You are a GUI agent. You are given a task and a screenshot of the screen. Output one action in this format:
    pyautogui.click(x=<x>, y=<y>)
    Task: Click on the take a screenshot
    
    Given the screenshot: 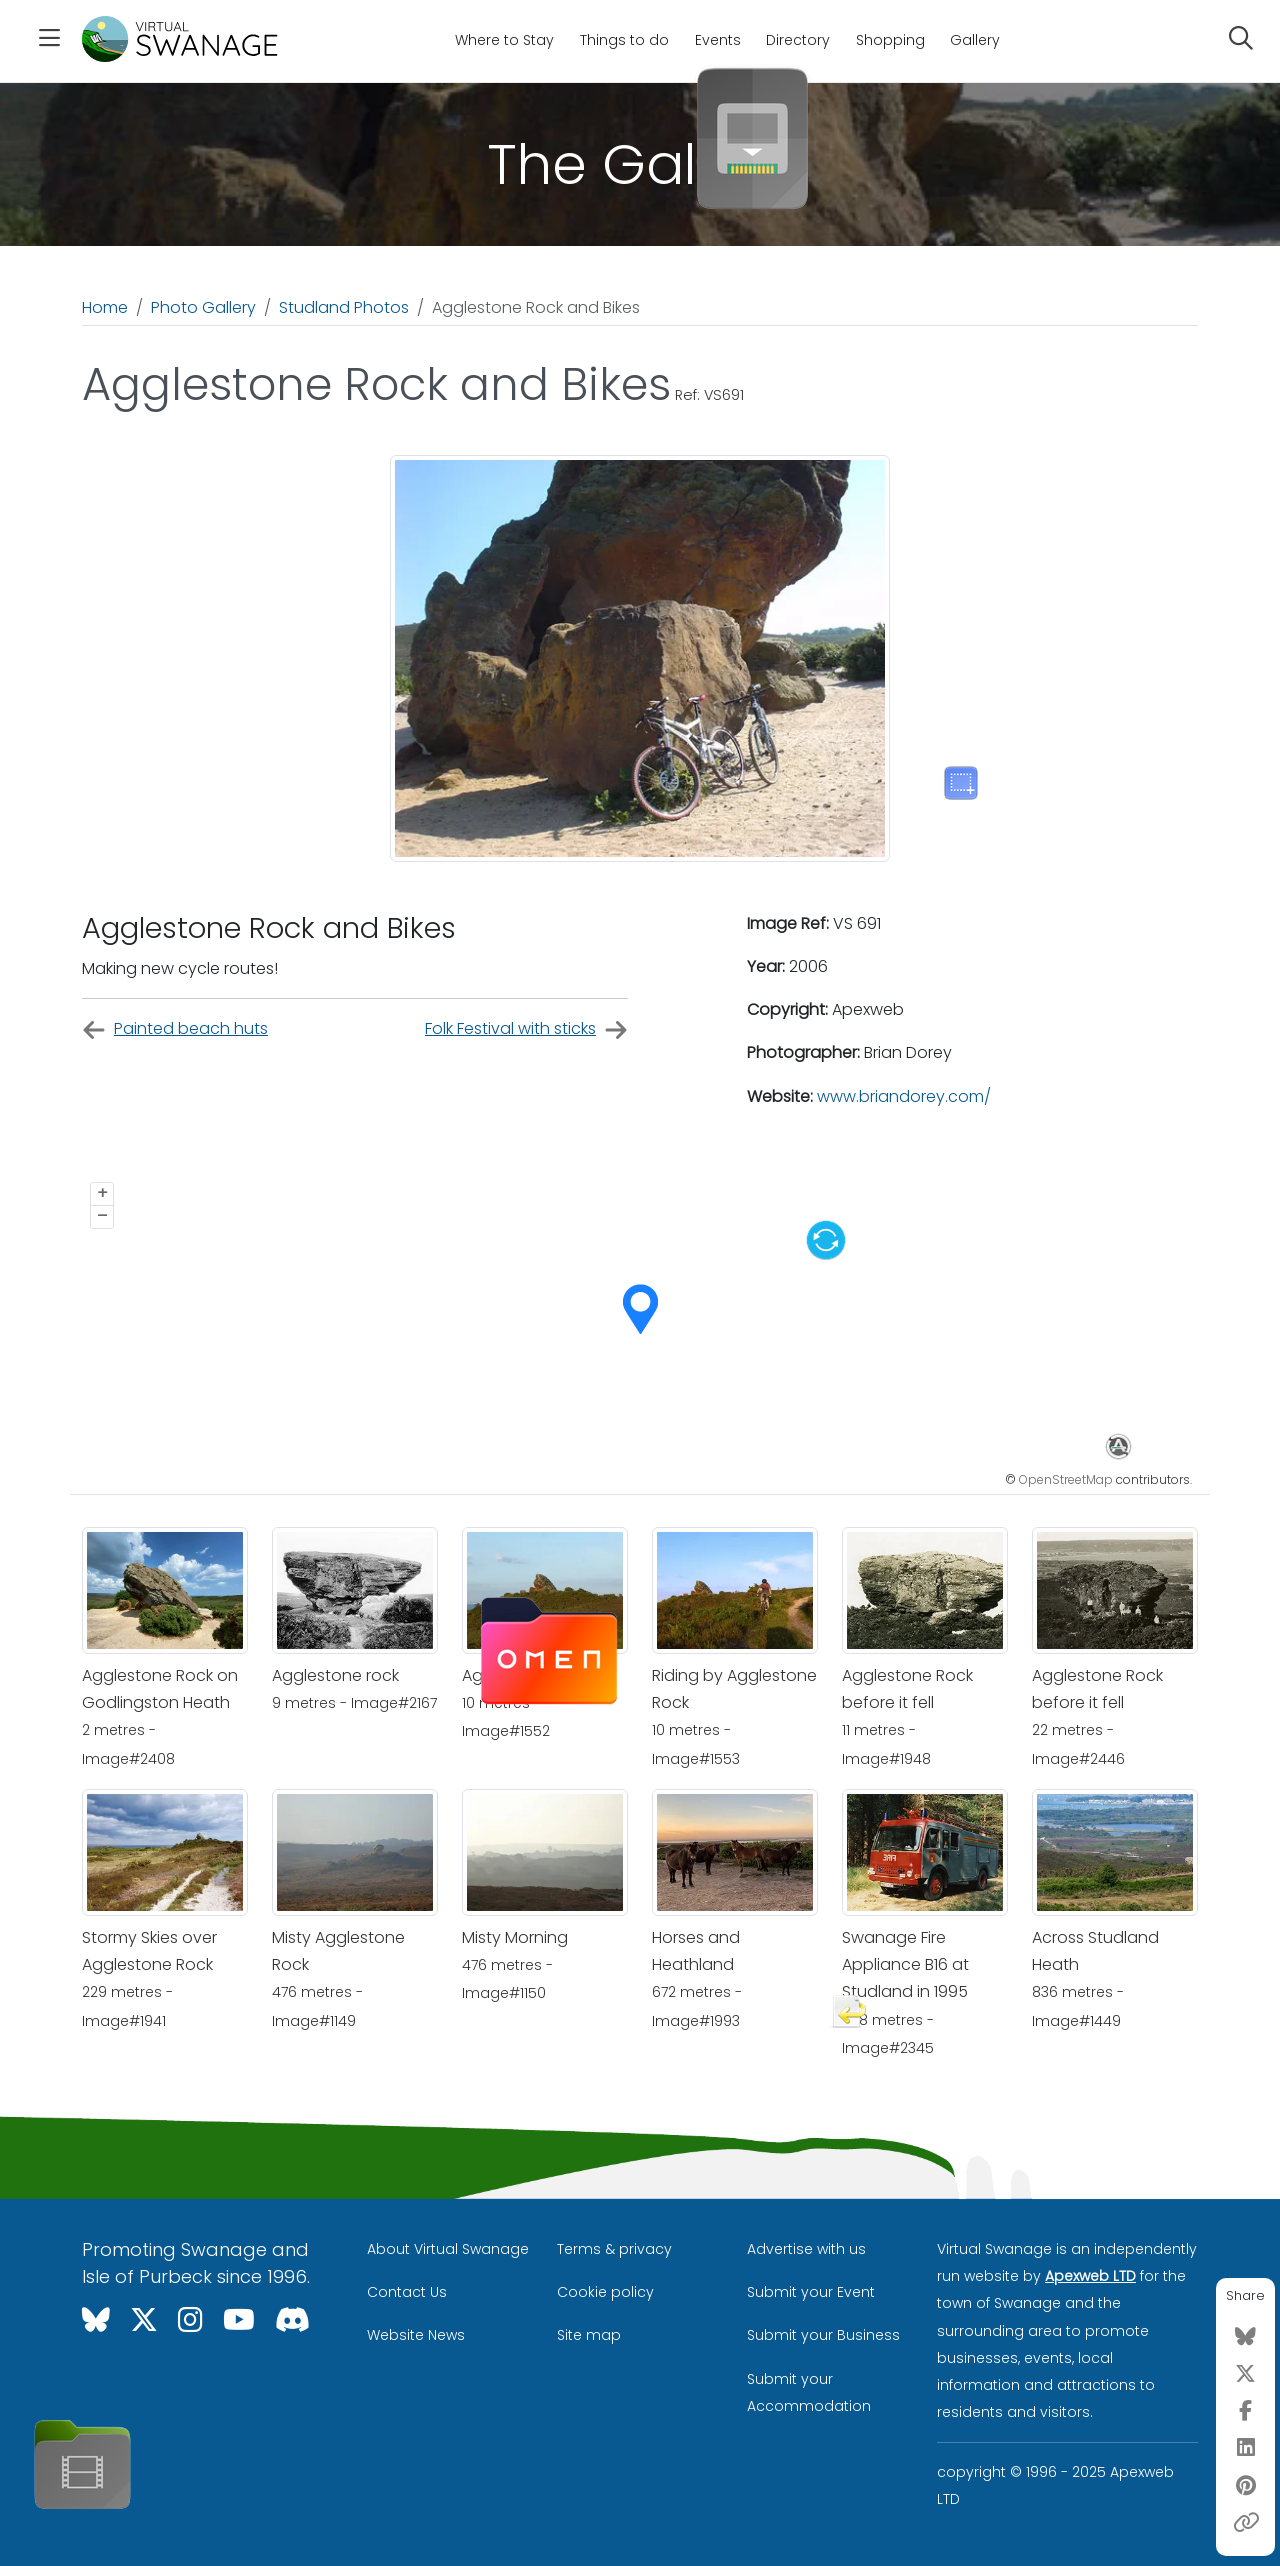 What is the action you would take?
    pyautogui.click(x=961, y=783)
    